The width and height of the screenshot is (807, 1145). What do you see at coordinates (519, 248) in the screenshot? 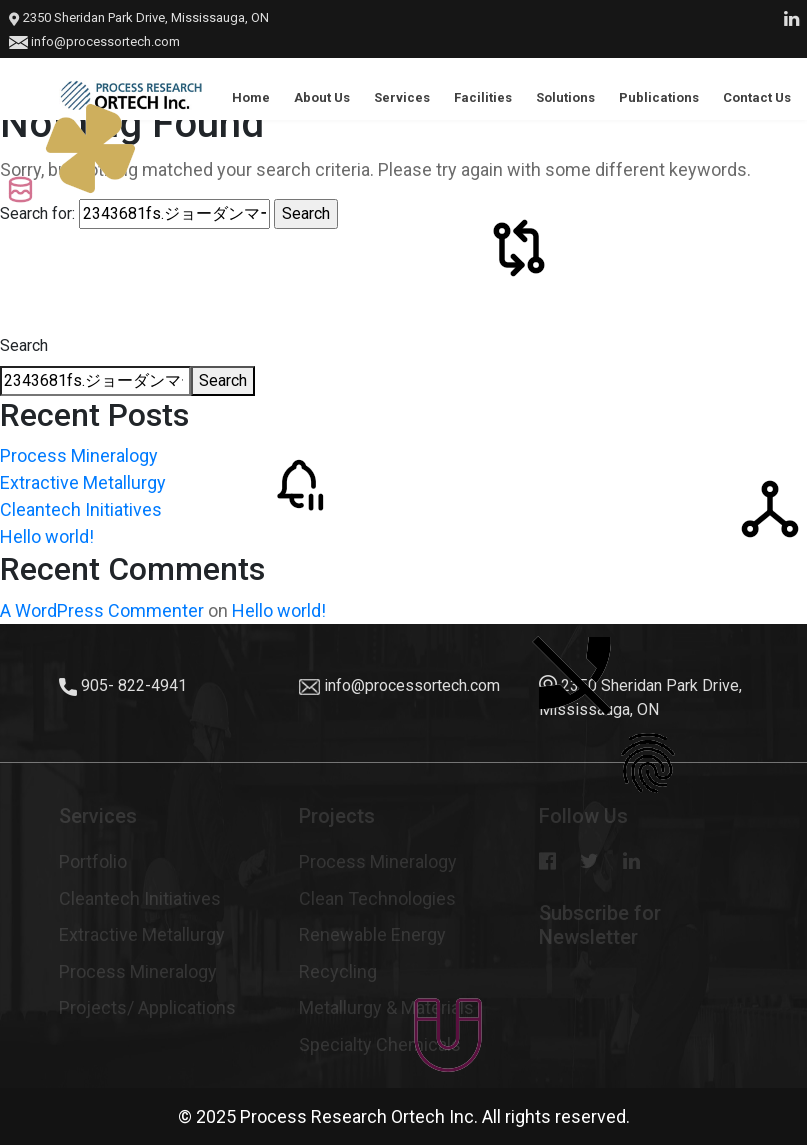
I see `compare branches or commits in version control` at bounding box center [519, 248].